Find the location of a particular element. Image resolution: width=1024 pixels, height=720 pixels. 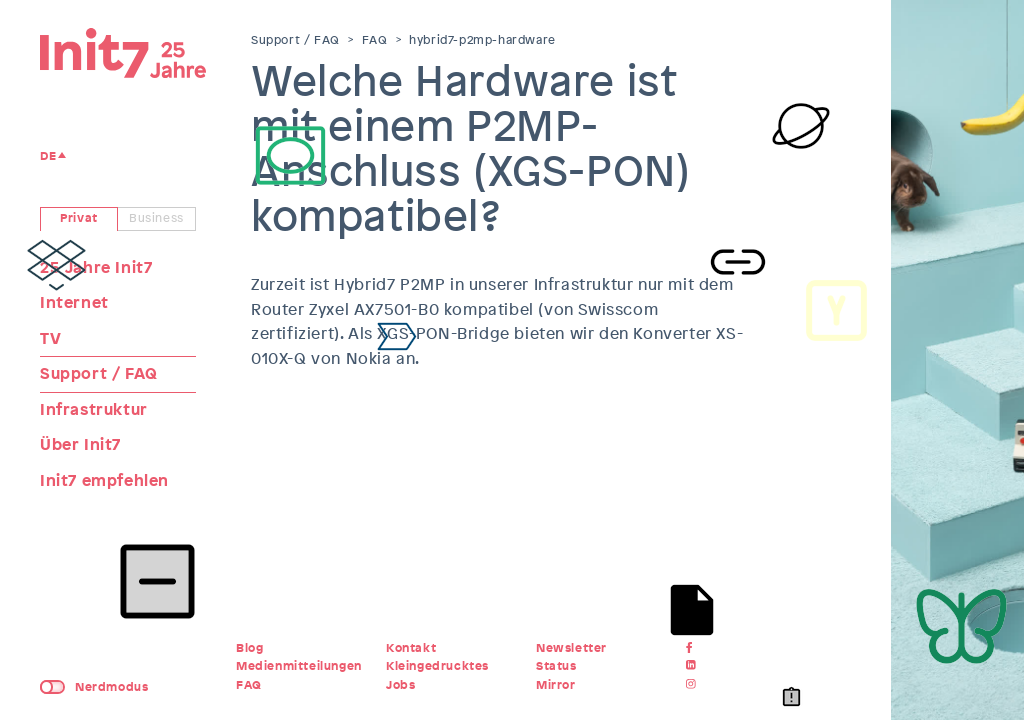

indicates a keyboard key or shortcut for the letter Y is located at coordinates (836, 310).